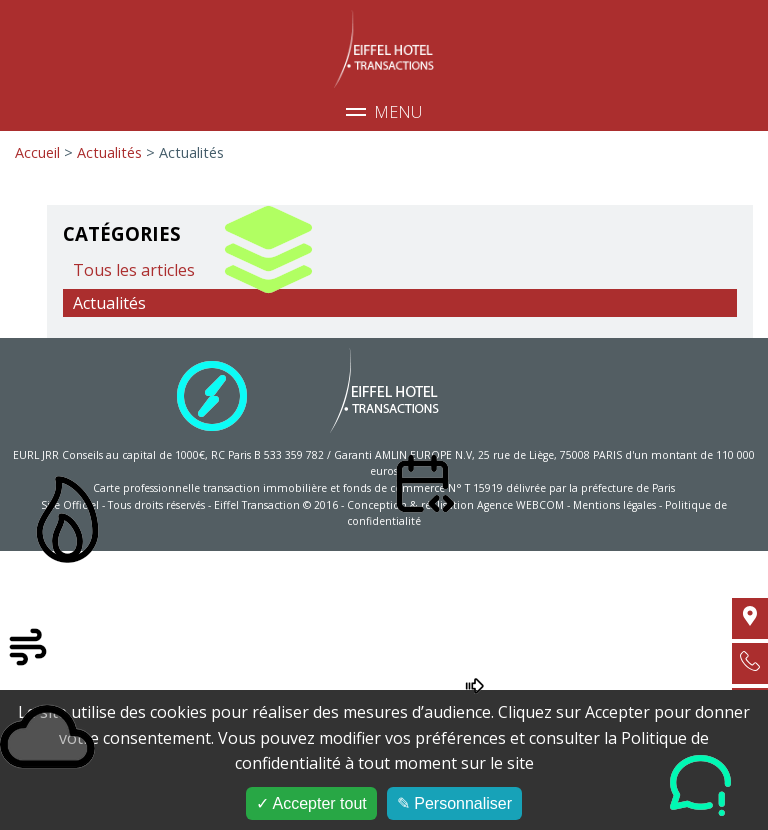 The width and height of the screenshot is (768, 830). Describe the element at coordinates (422, 483) in the screenshot. I see `view or manage scheduled code deployments` at that location.